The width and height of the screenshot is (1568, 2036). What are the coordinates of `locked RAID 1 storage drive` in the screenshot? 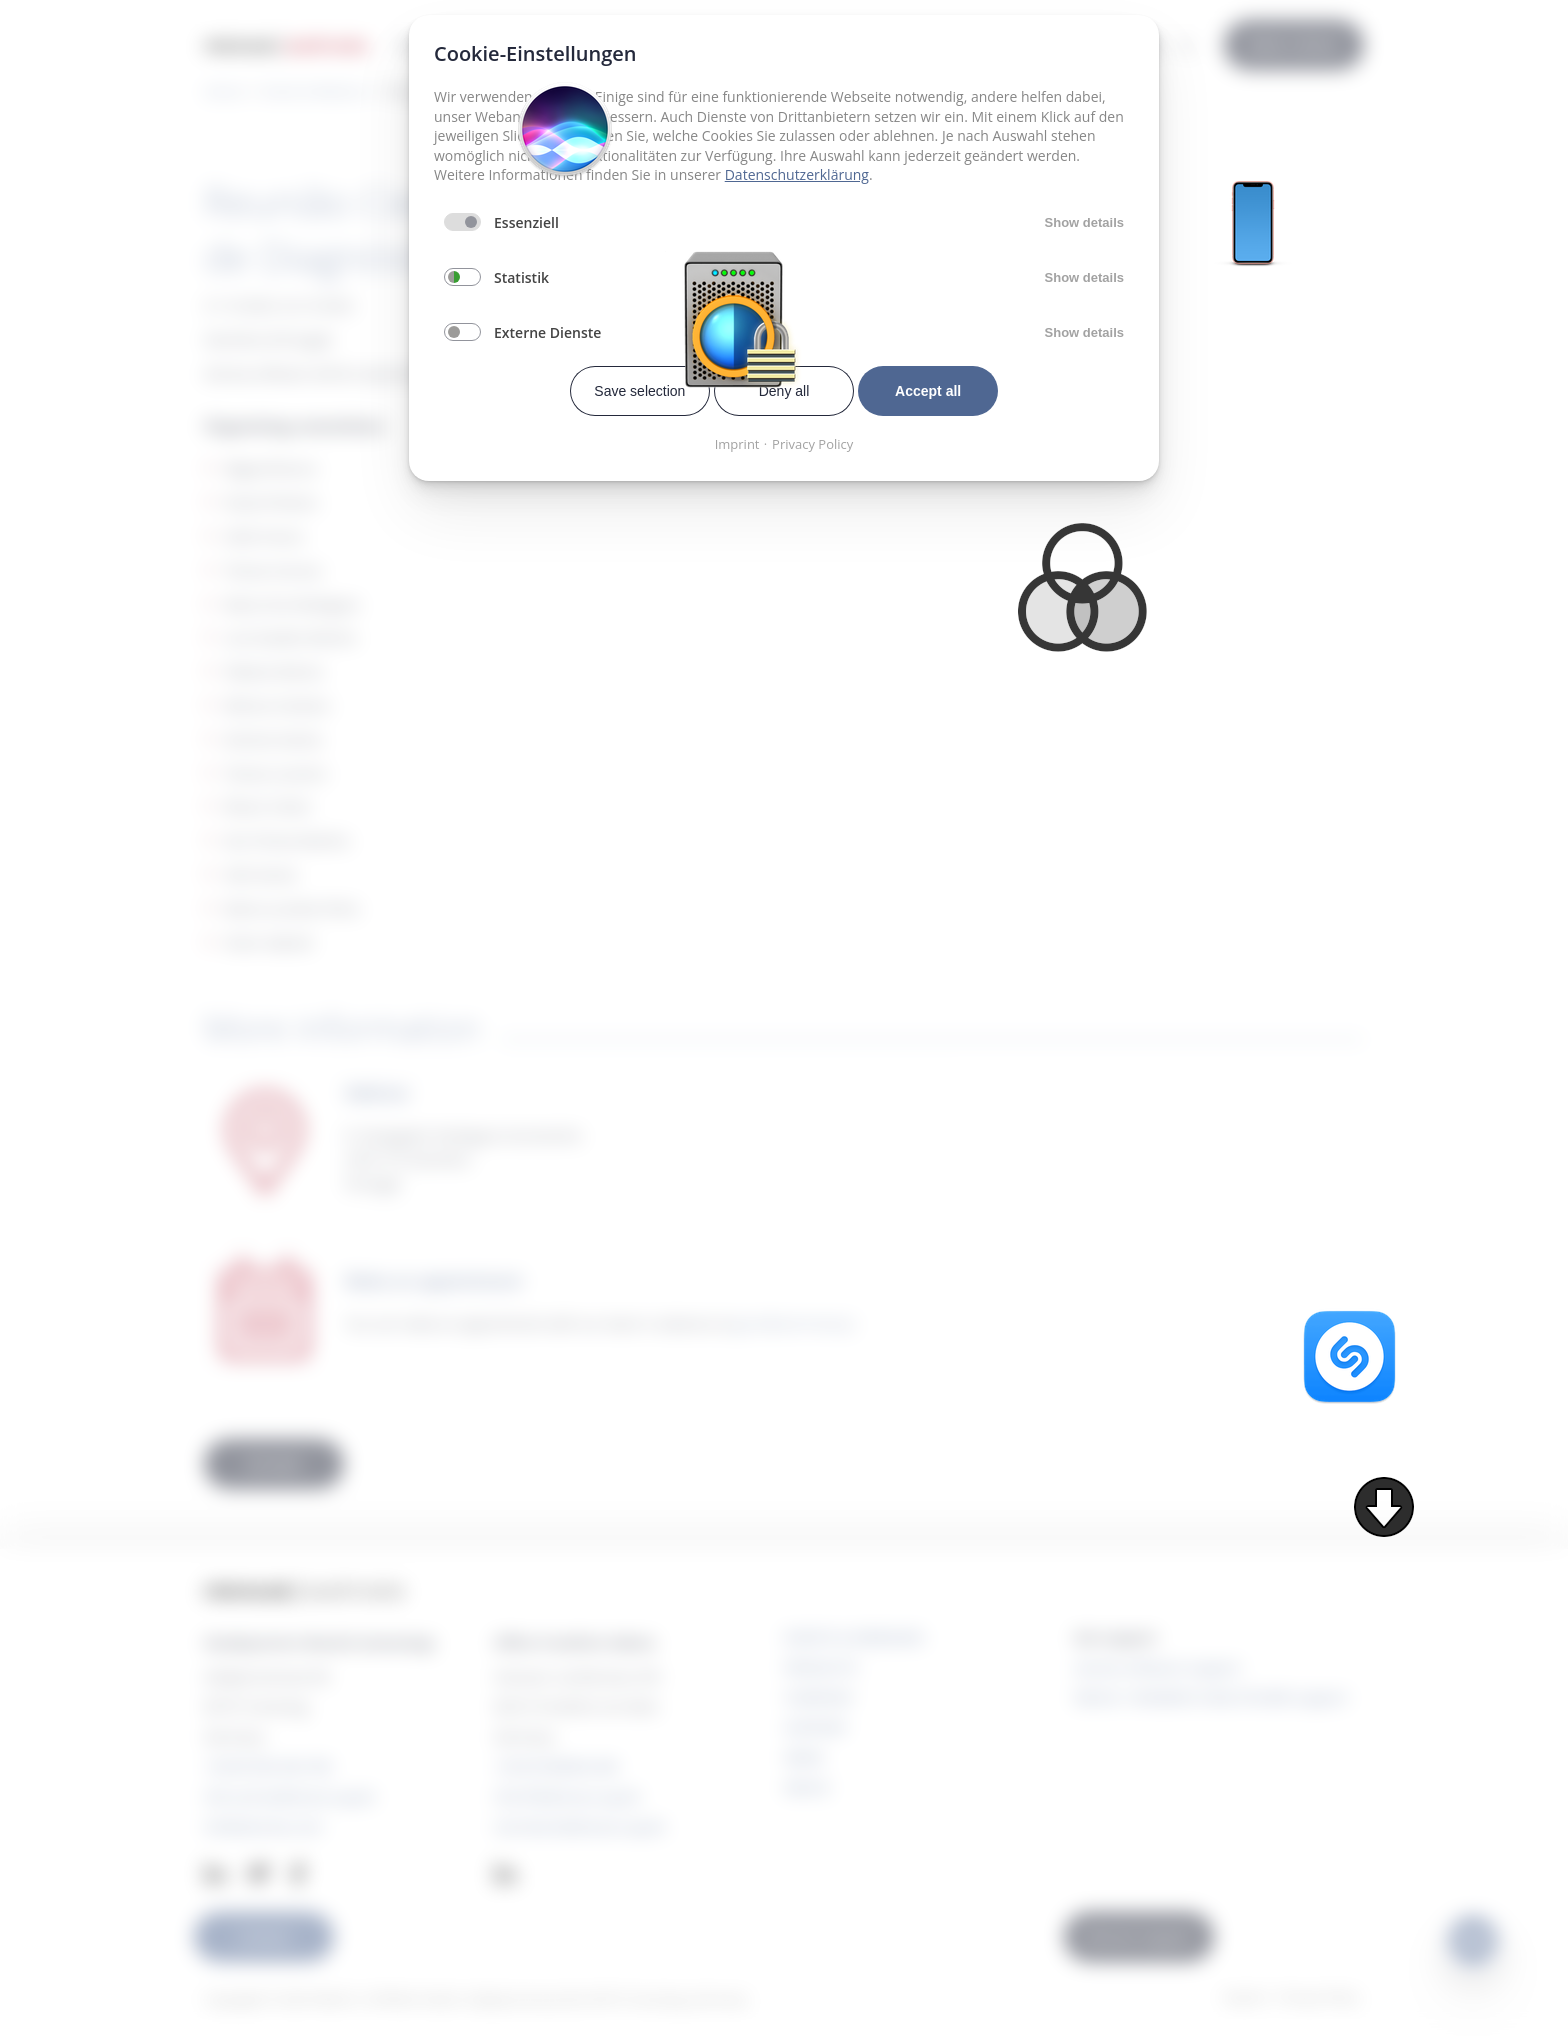 It's located at (733, 319).